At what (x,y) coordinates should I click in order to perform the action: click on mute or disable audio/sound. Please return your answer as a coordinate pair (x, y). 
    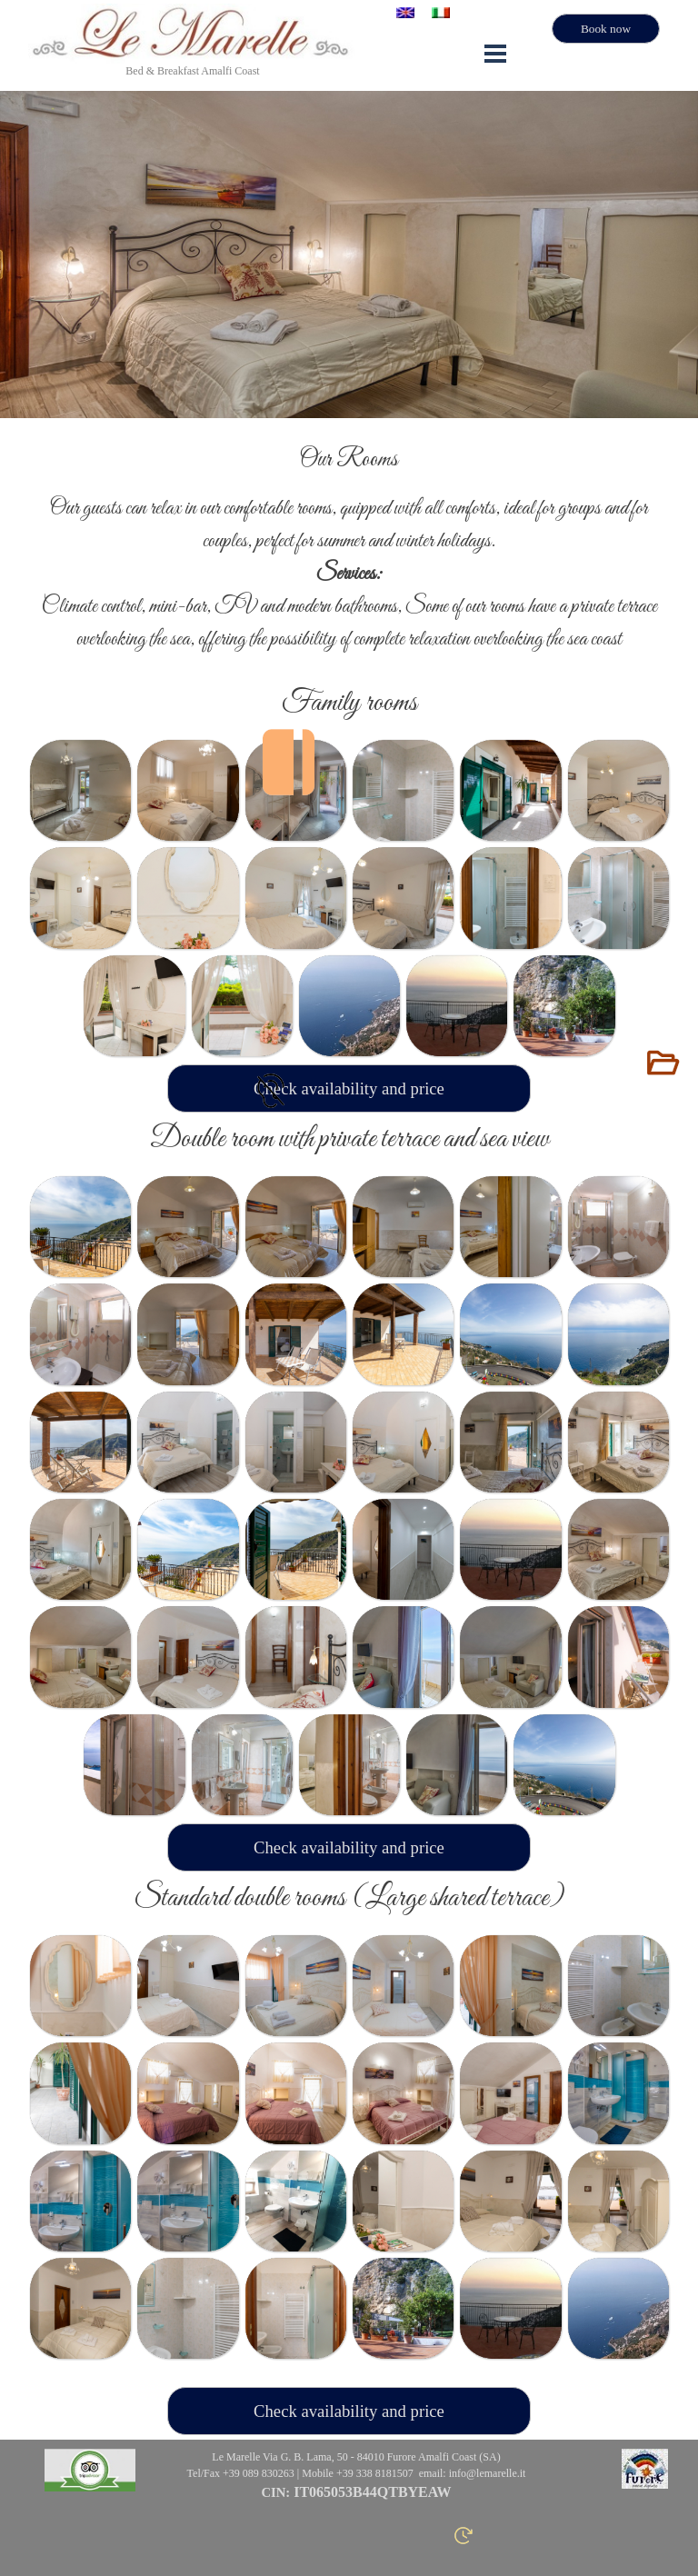
    Looking at the image, I should click on (271, 1091).